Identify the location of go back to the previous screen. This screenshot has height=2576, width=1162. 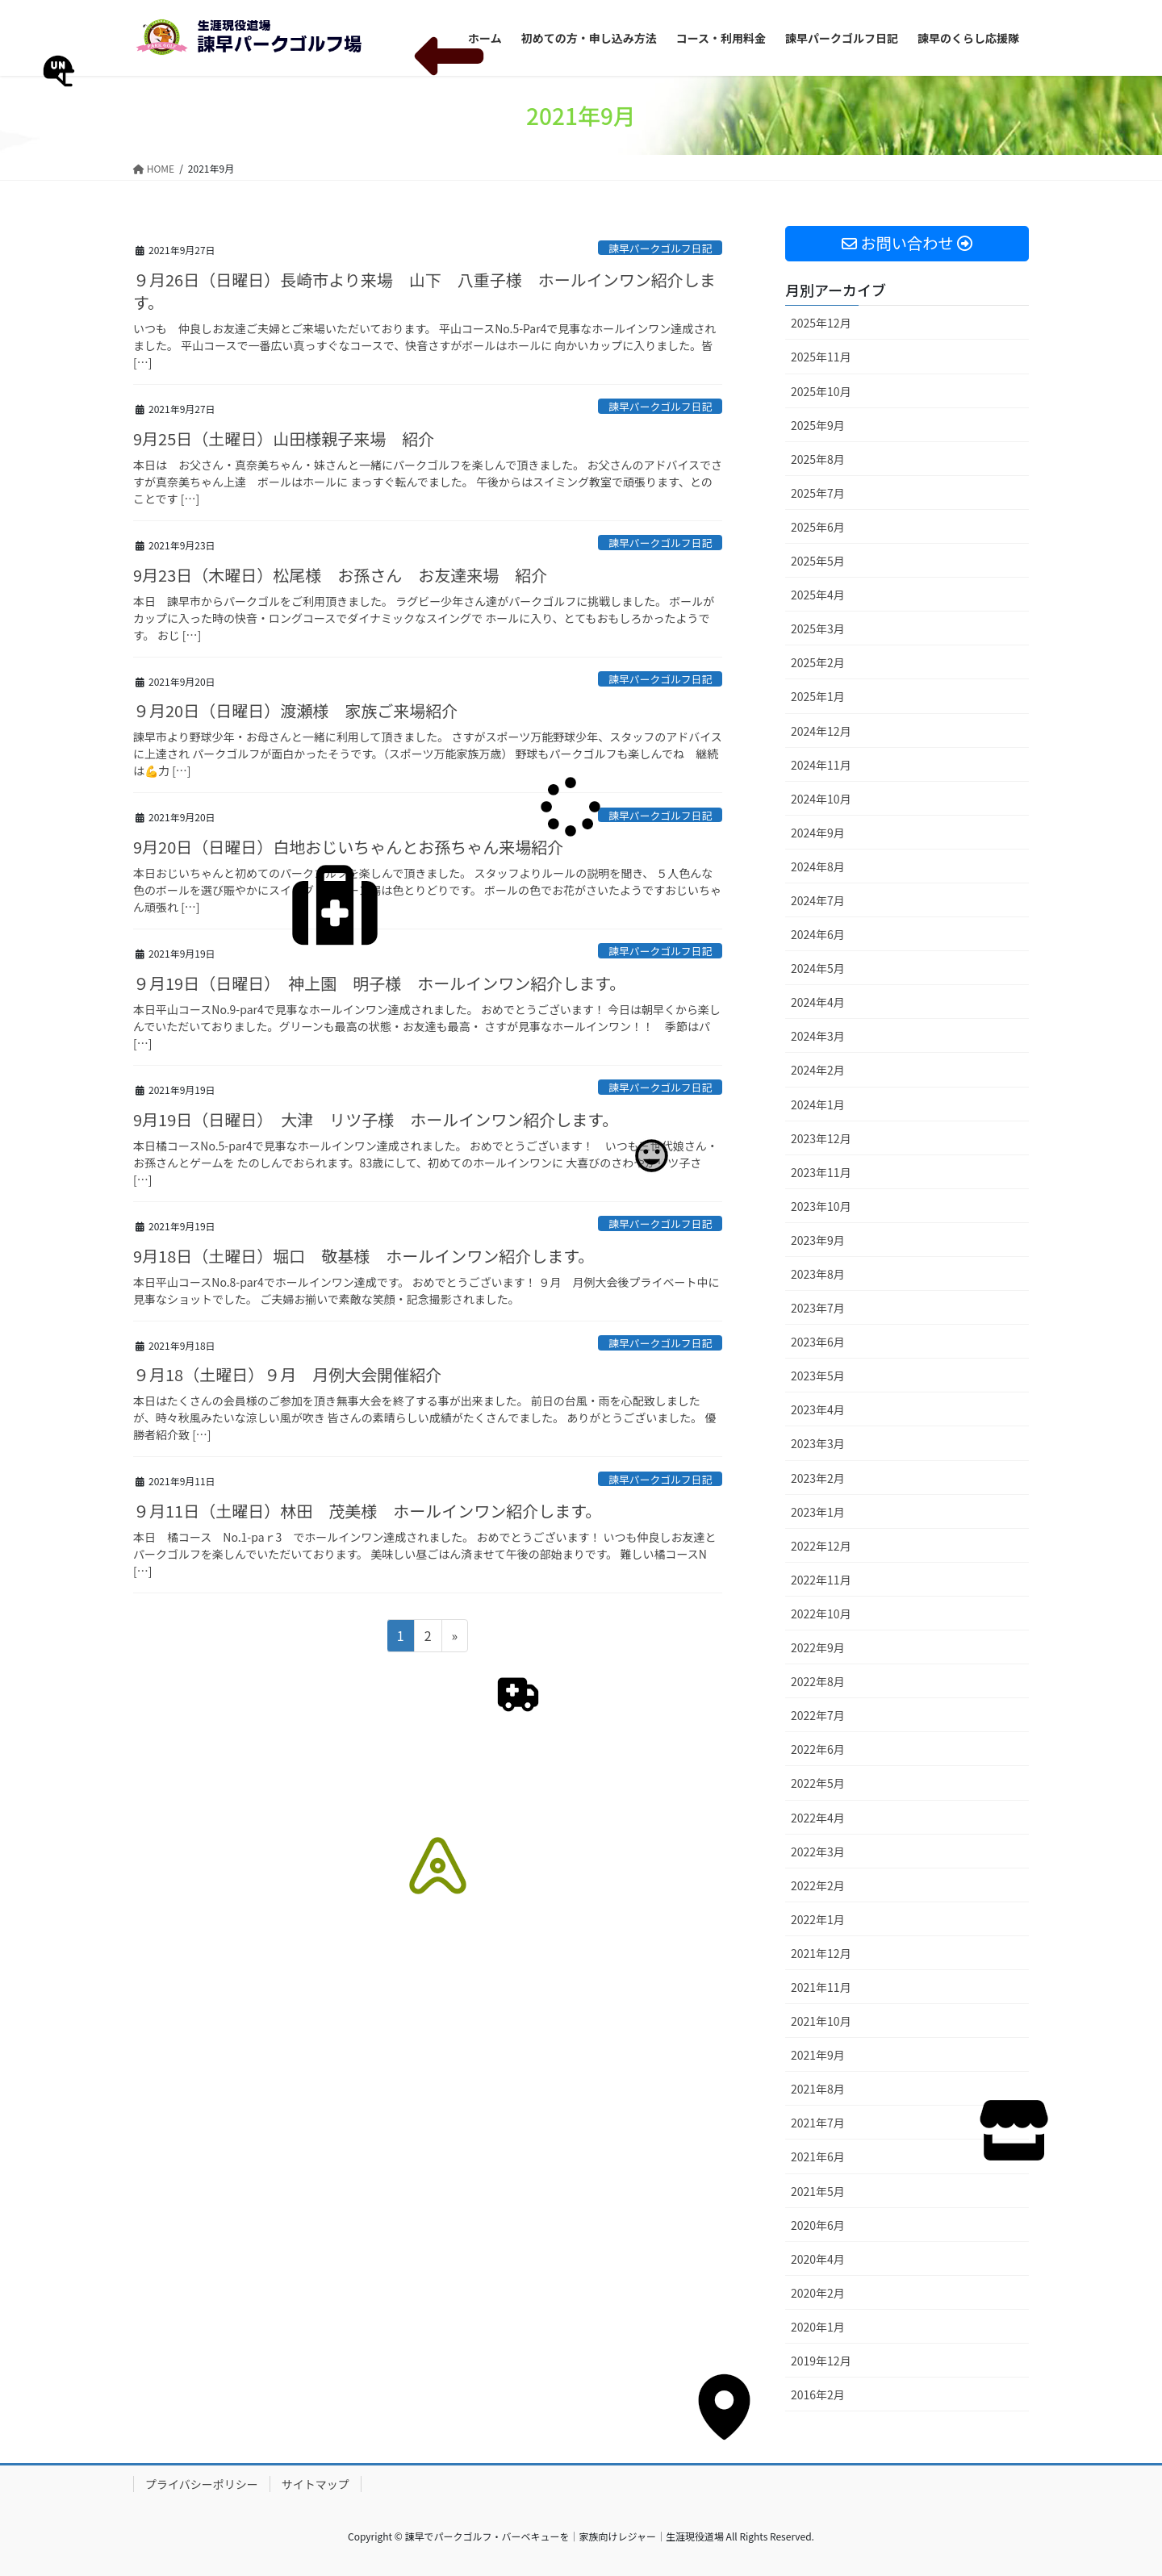
(449, 56).